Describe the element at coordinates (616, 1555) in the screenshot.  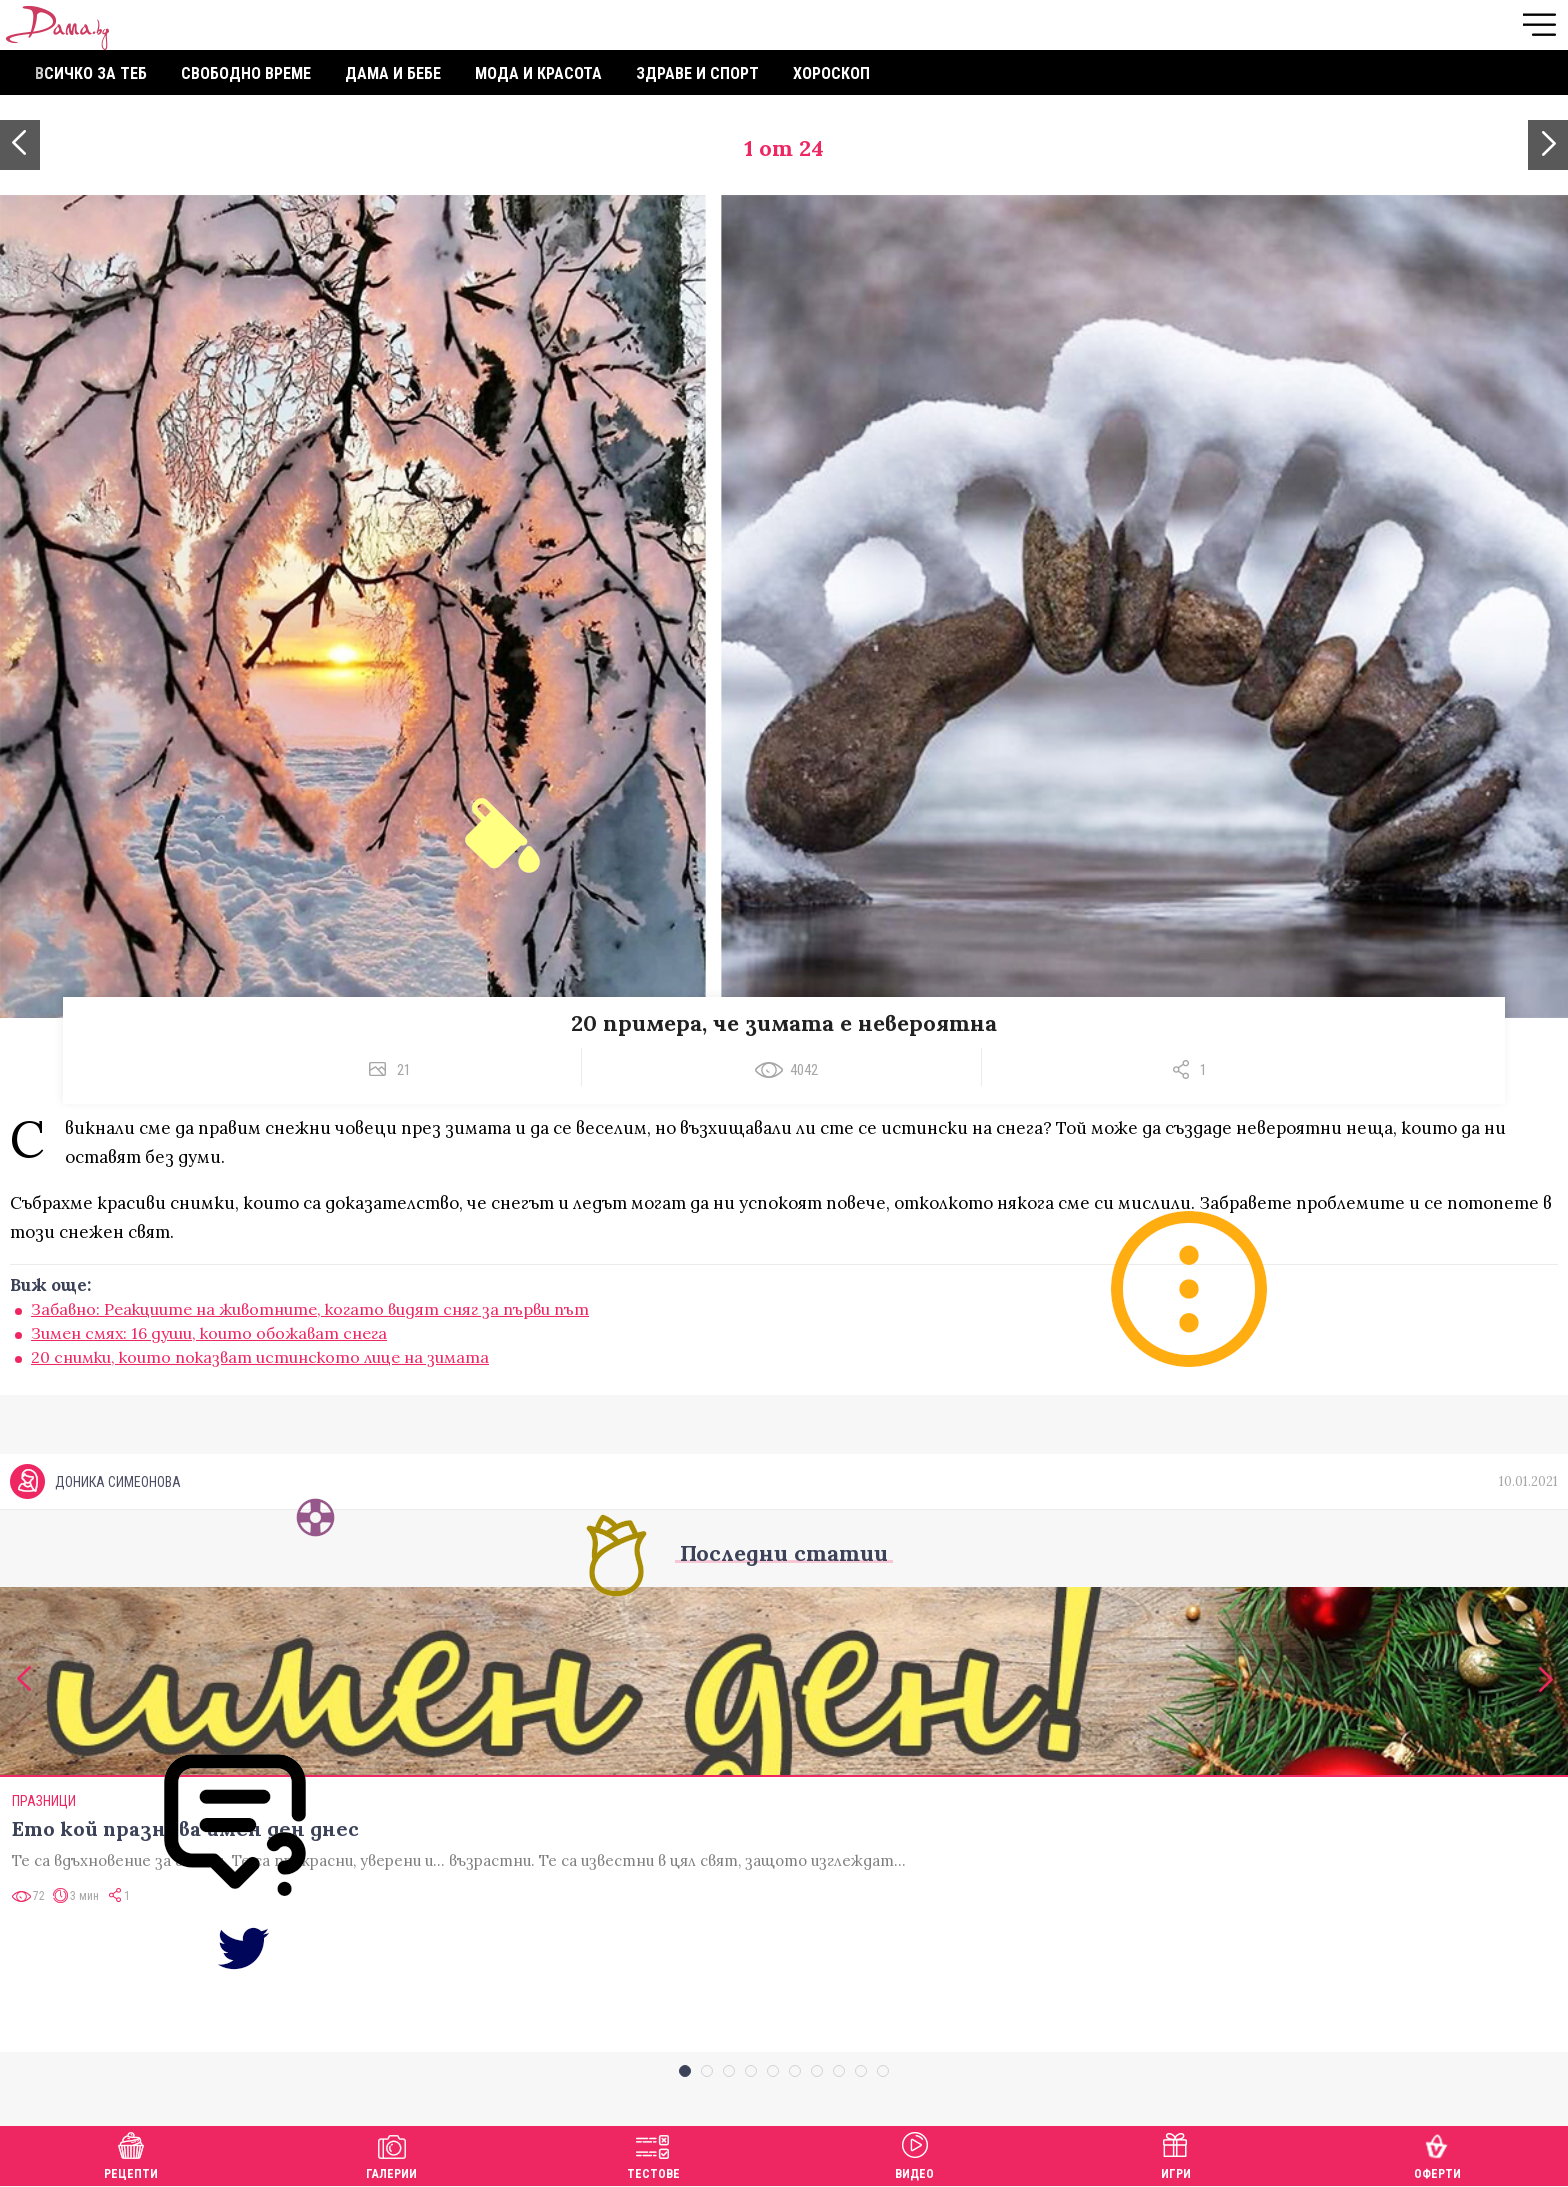
I see `add to favorites or wishlist` at that location.